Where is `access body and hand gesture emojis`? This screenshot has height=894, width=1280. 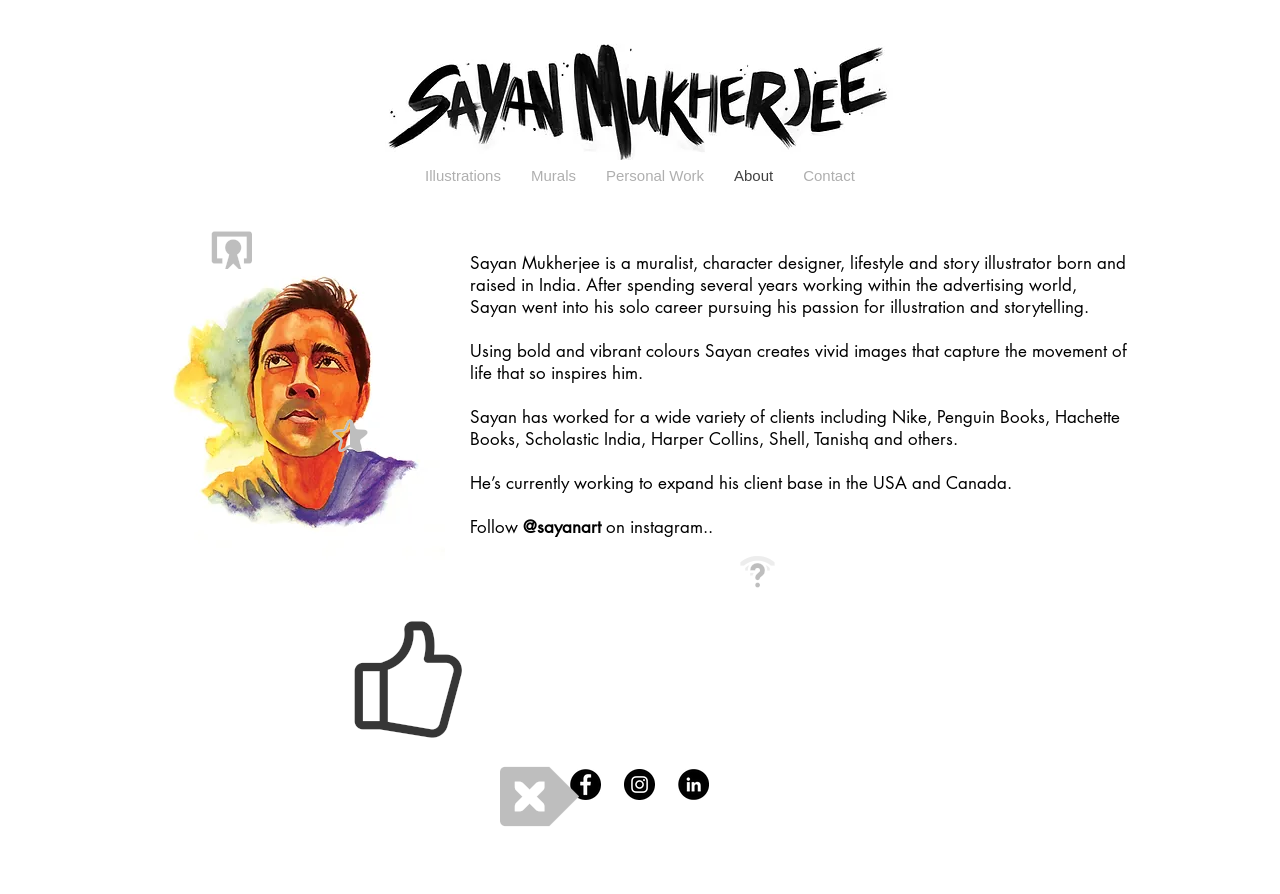 access body and hand gesture emojis is located at coordinates (404, 679).